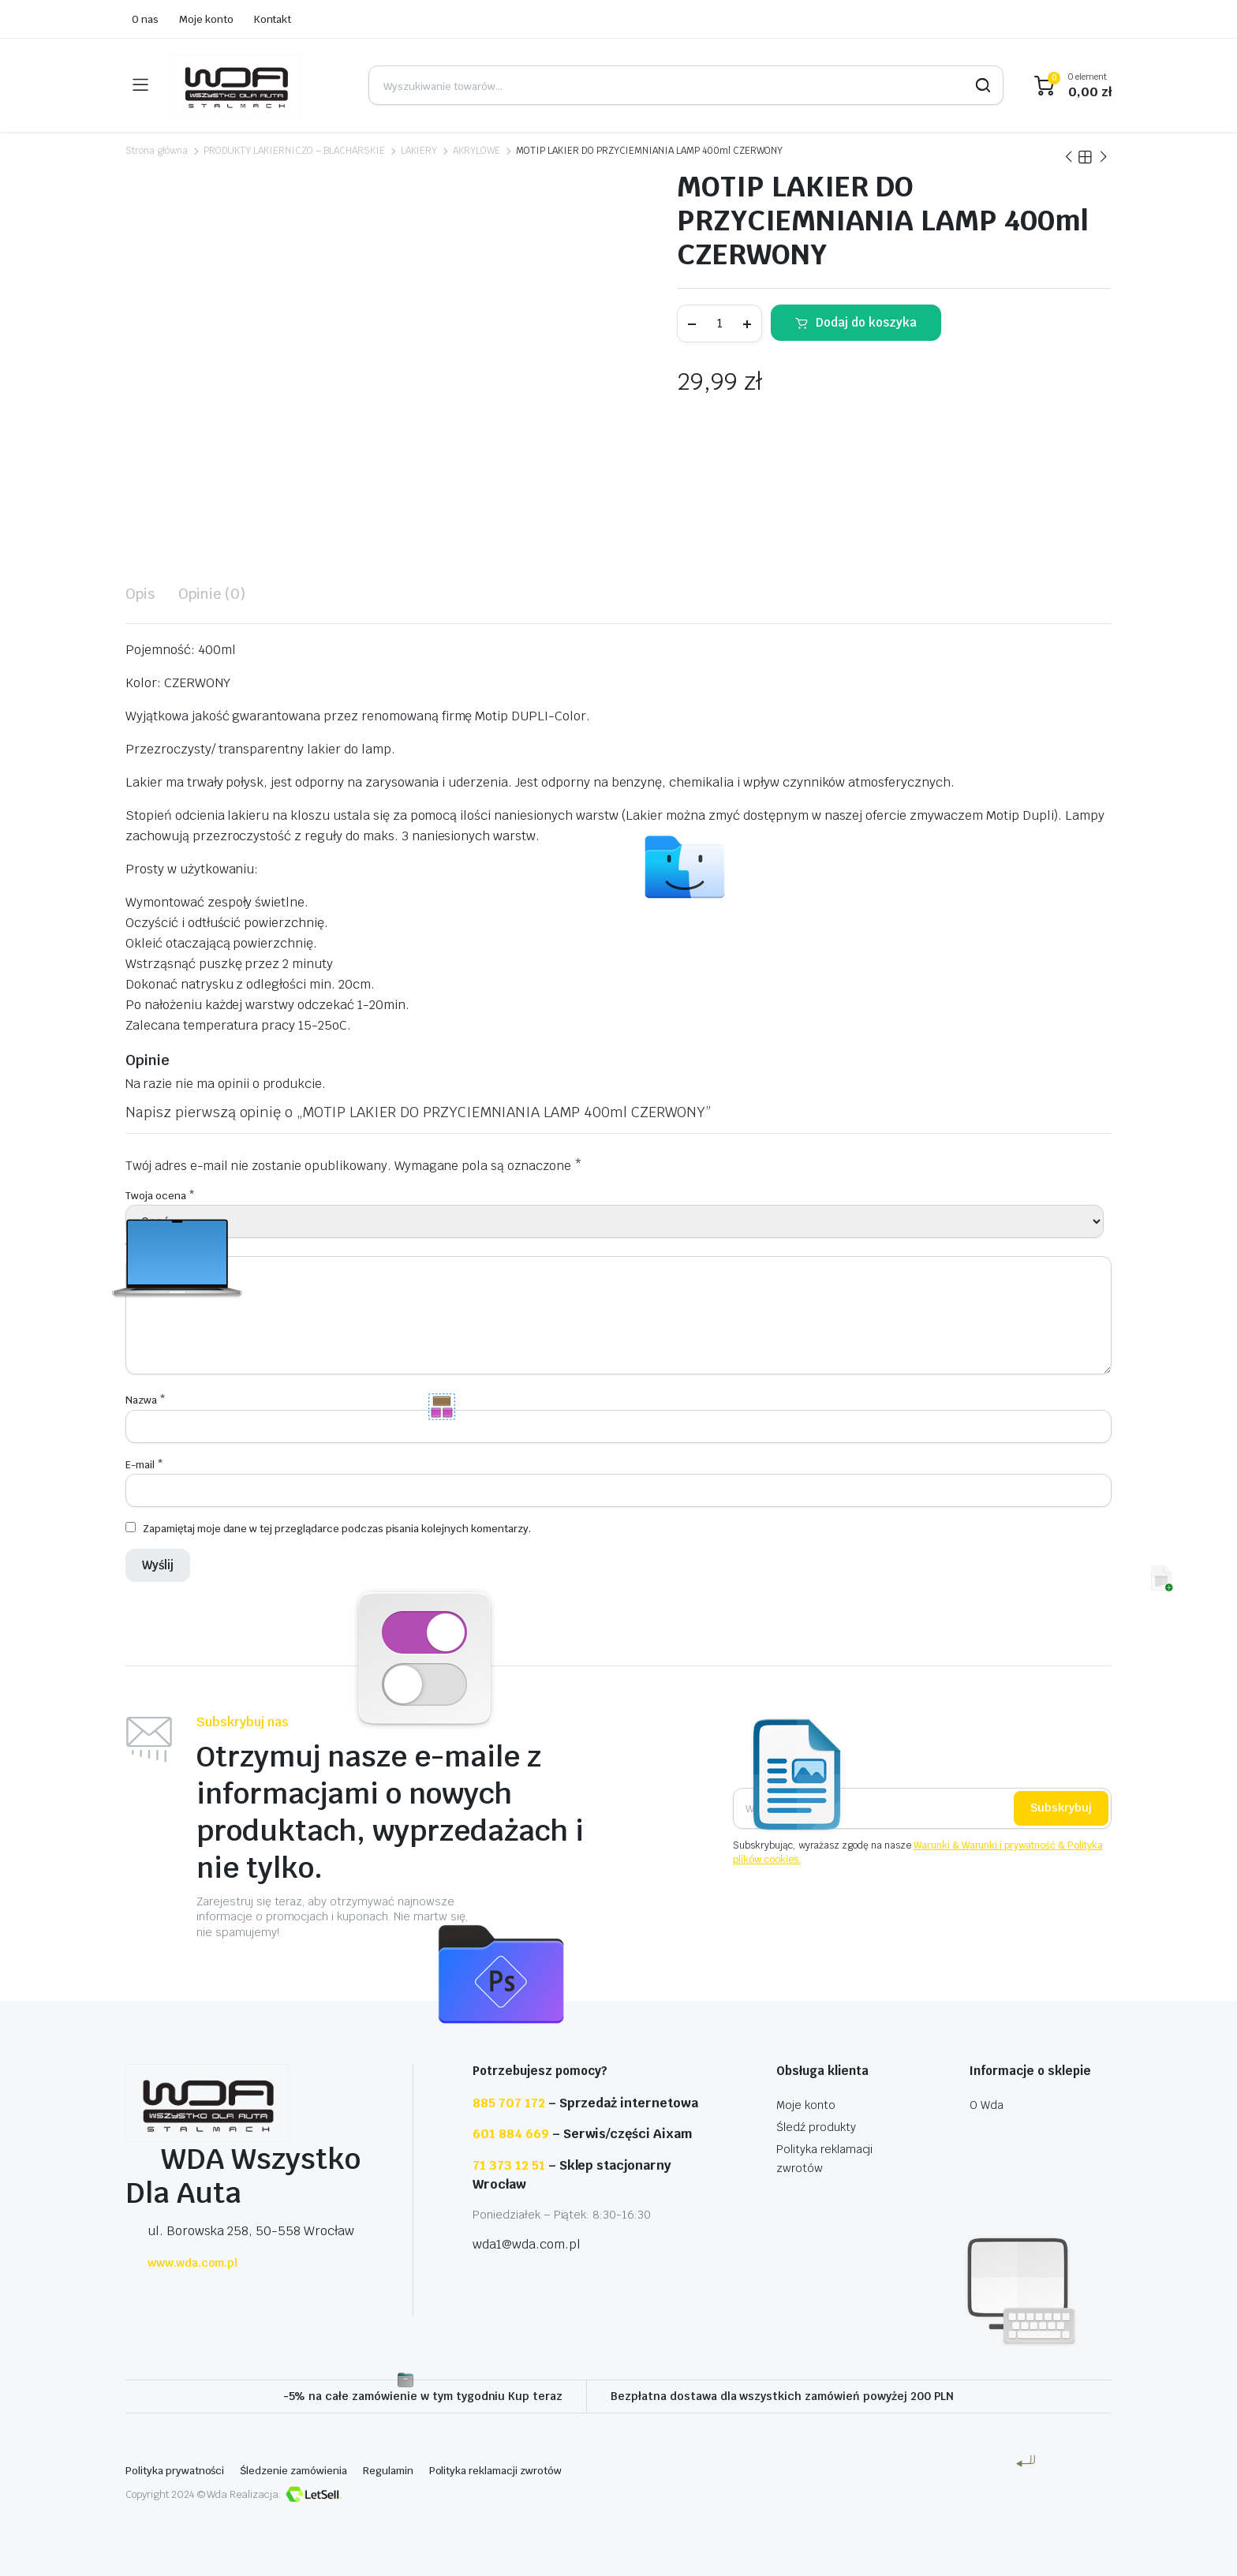  I want to click on create a new document, so click(1161, 1578).